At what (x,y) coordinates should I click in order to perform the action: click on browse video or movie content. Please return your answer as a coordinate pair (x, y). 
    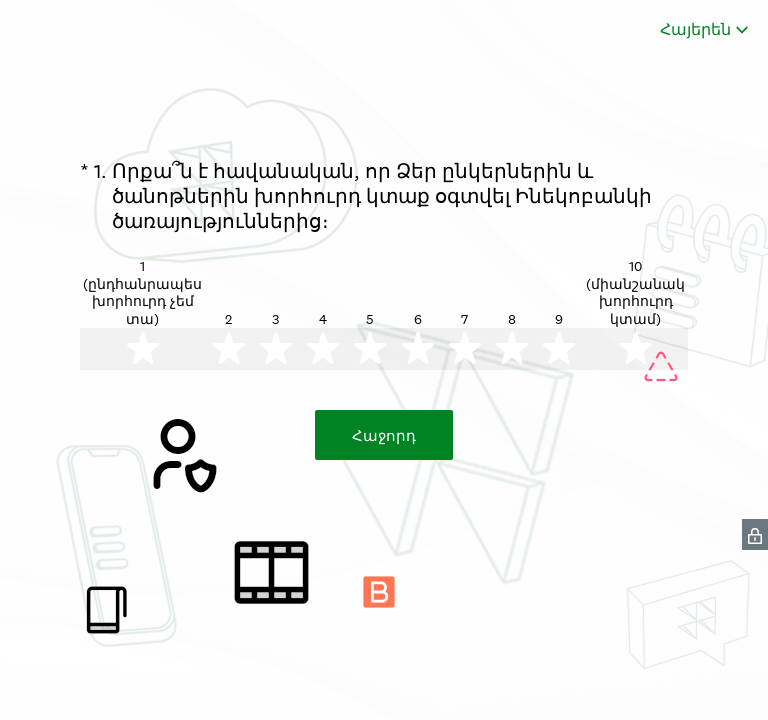
    Looking at the image, I should click on (271, 572).